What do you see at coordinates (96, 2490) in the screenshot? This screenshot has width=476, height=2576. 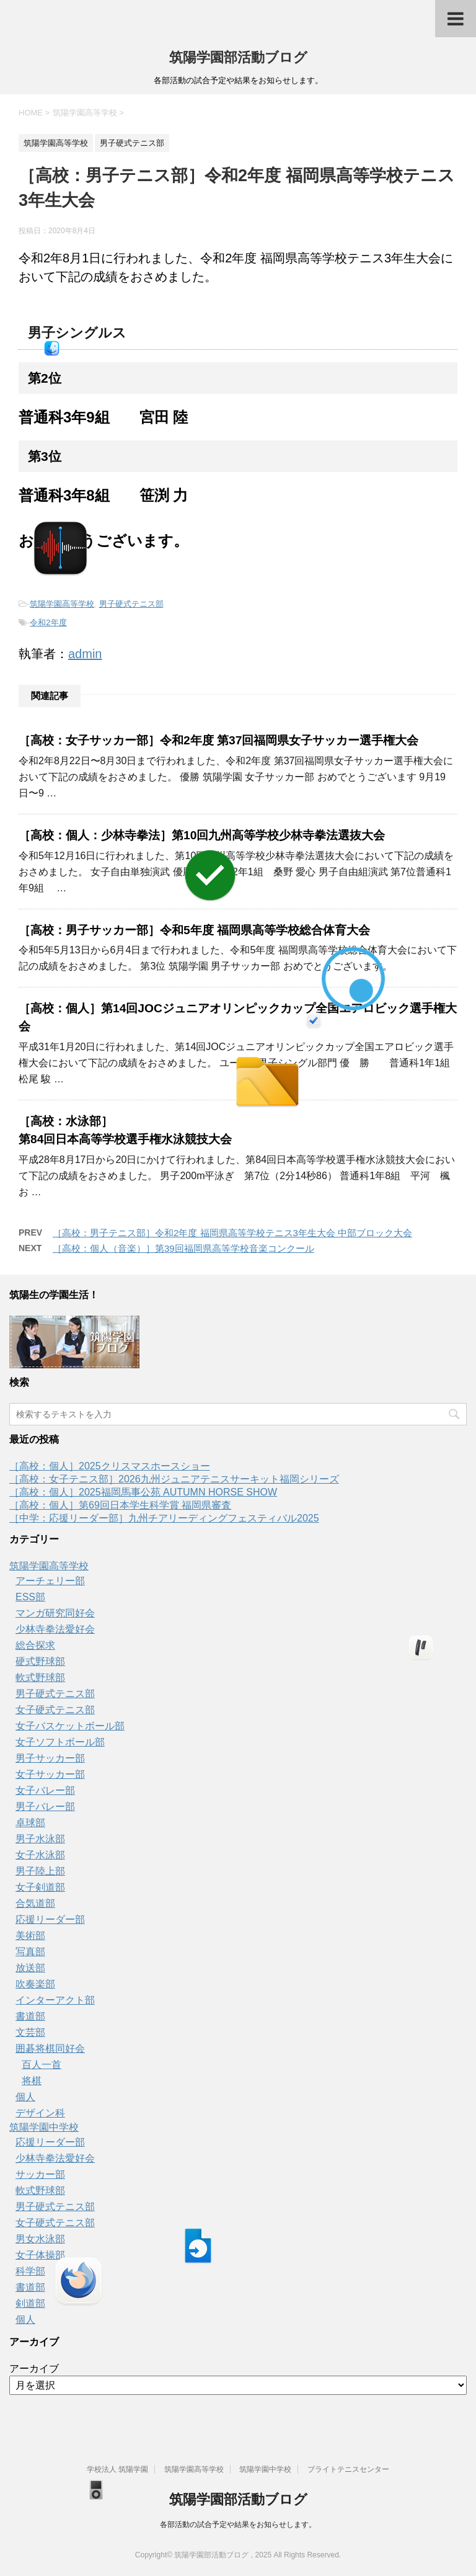 I see `open multimedia player application` at bounding box center [96, 2490].